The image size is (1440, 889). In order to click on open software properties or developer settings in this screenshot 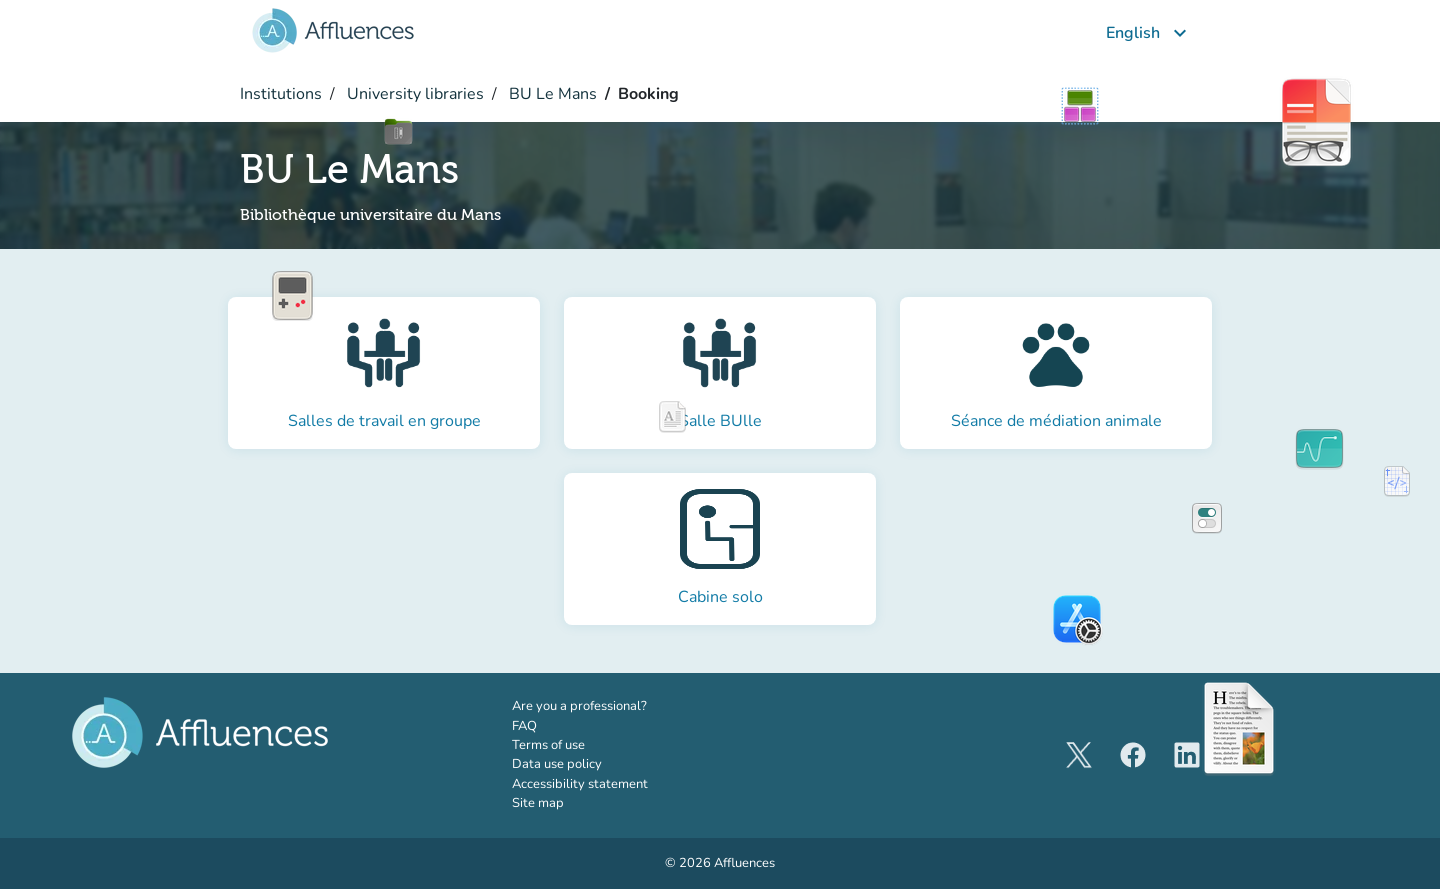, I will do `click(1077, 619)`.